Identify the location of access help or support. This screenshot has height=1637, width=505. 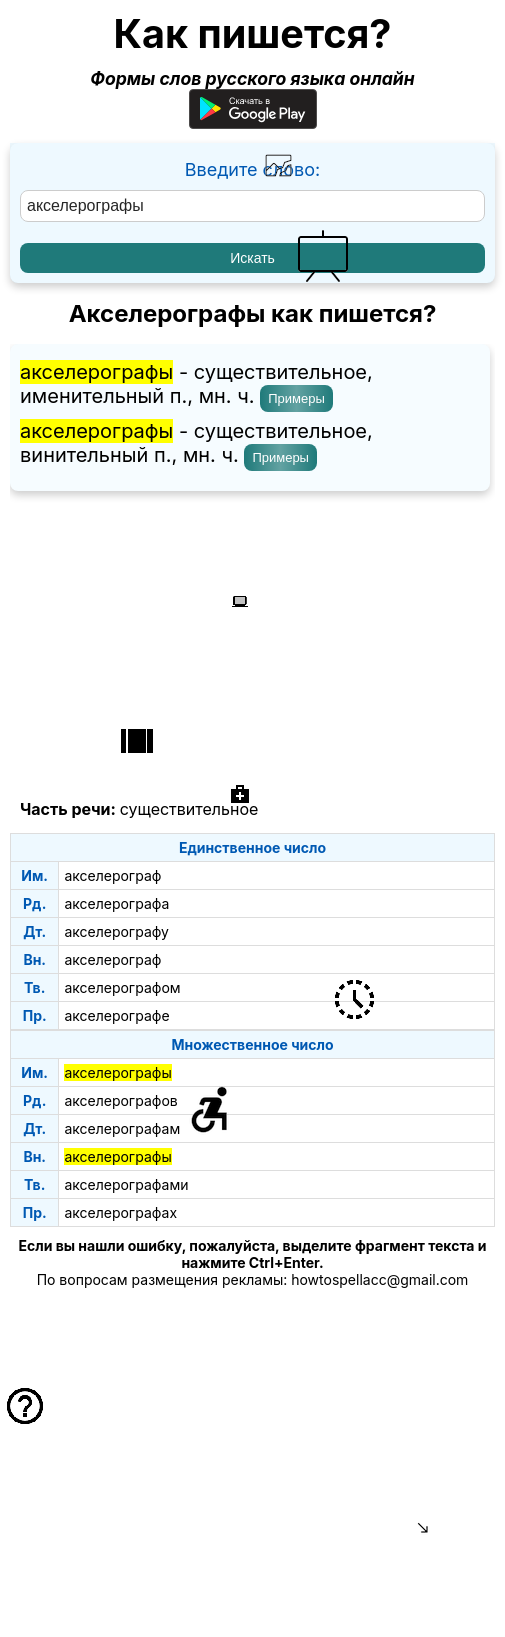
(25, 1406).